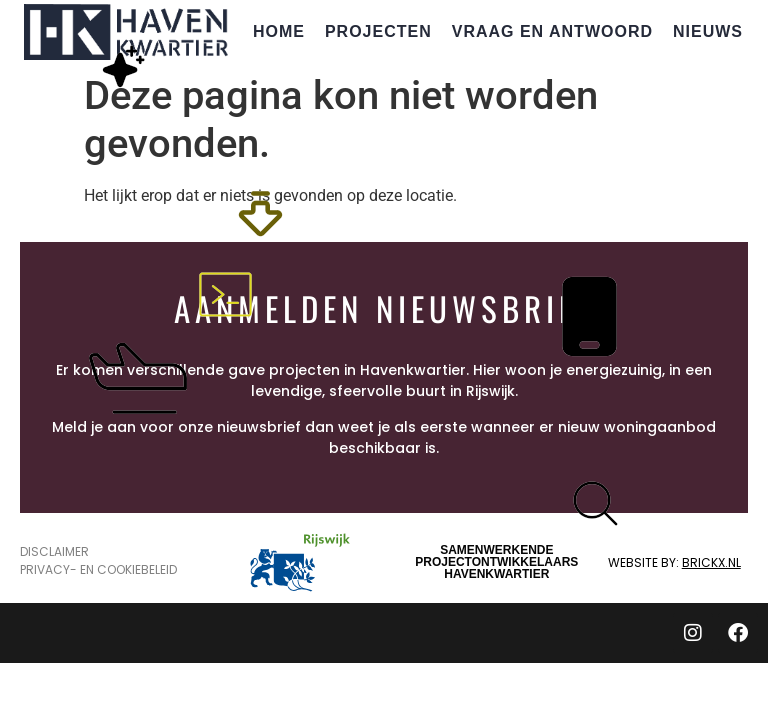  I want to click on download file to device, so click(260, 212).